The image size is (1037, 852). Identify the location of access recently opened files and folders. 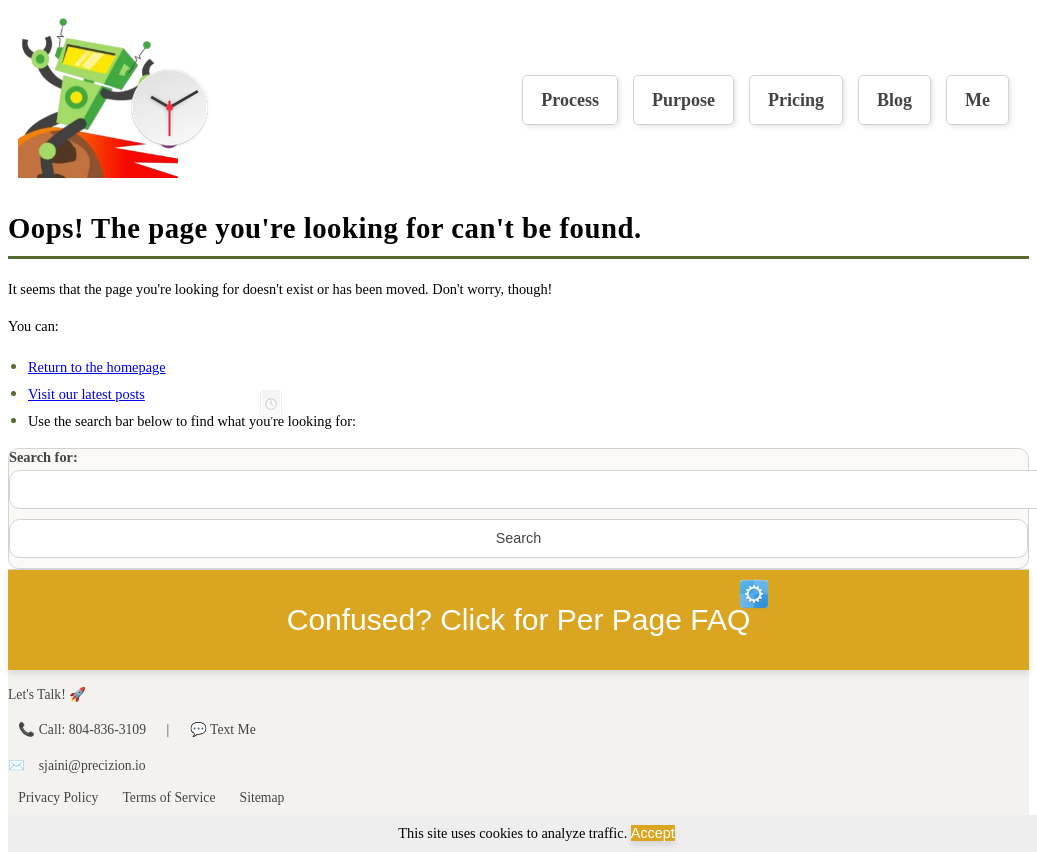
(169, 107).